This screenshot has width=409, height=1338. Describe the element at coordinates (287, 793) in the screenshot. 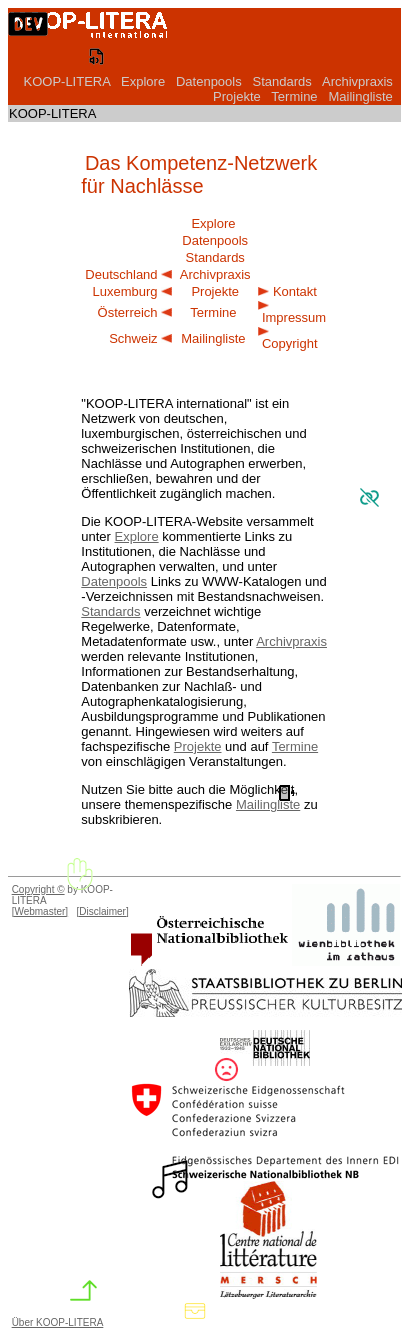

I see `indicates an incoming call or notification on a linked device` at that location.